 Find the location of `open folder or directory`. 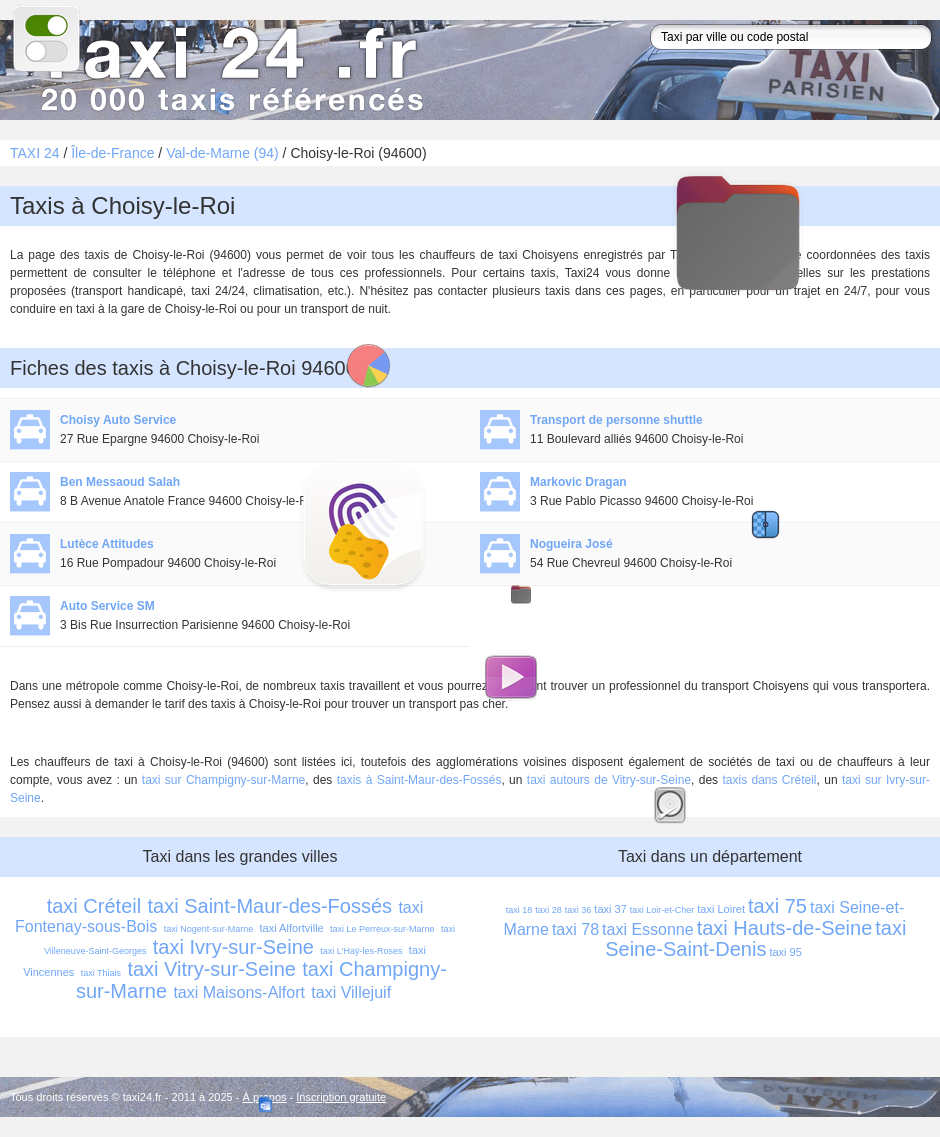

open folder or directory is located at coordinates (738, 233).